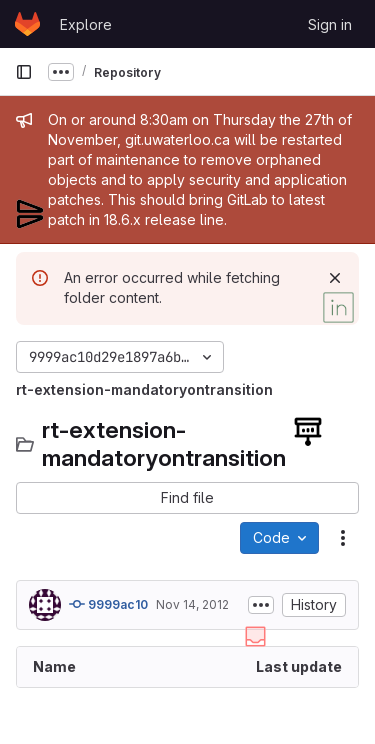 This screenshot has height=744, width=375. Describe the element at coordinates (338, 307) in the screenshot. I see `open LinkedIn profile or page` at that location.